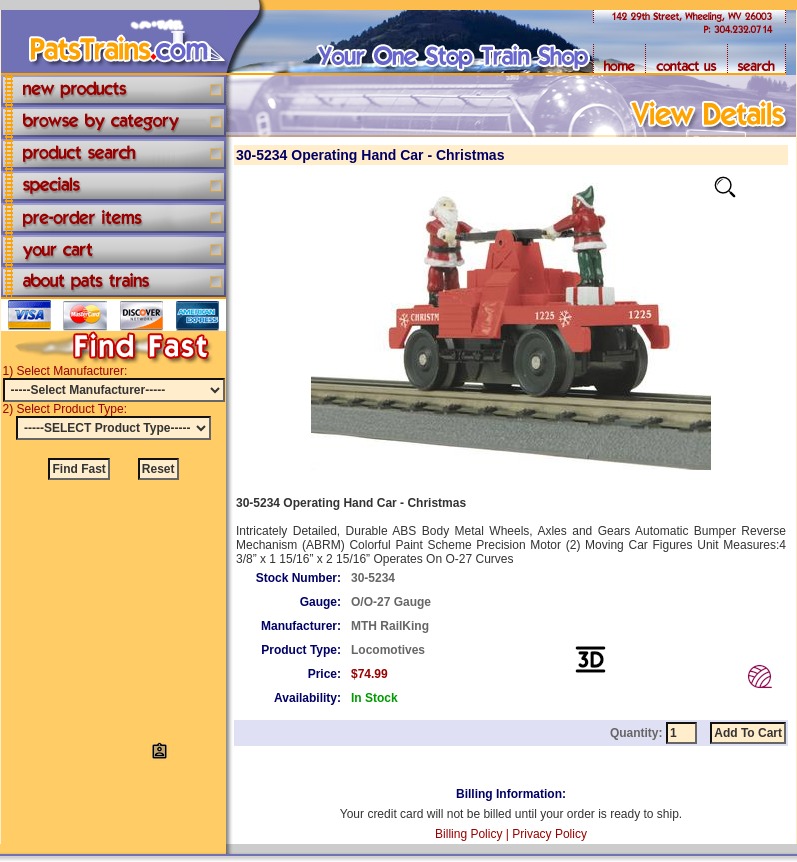 The image size is (797, 862). What do you see at coordinates (759, 676) in the screenshot?
I see `access knitting or crochet projects` at bounding box center [759, 676].